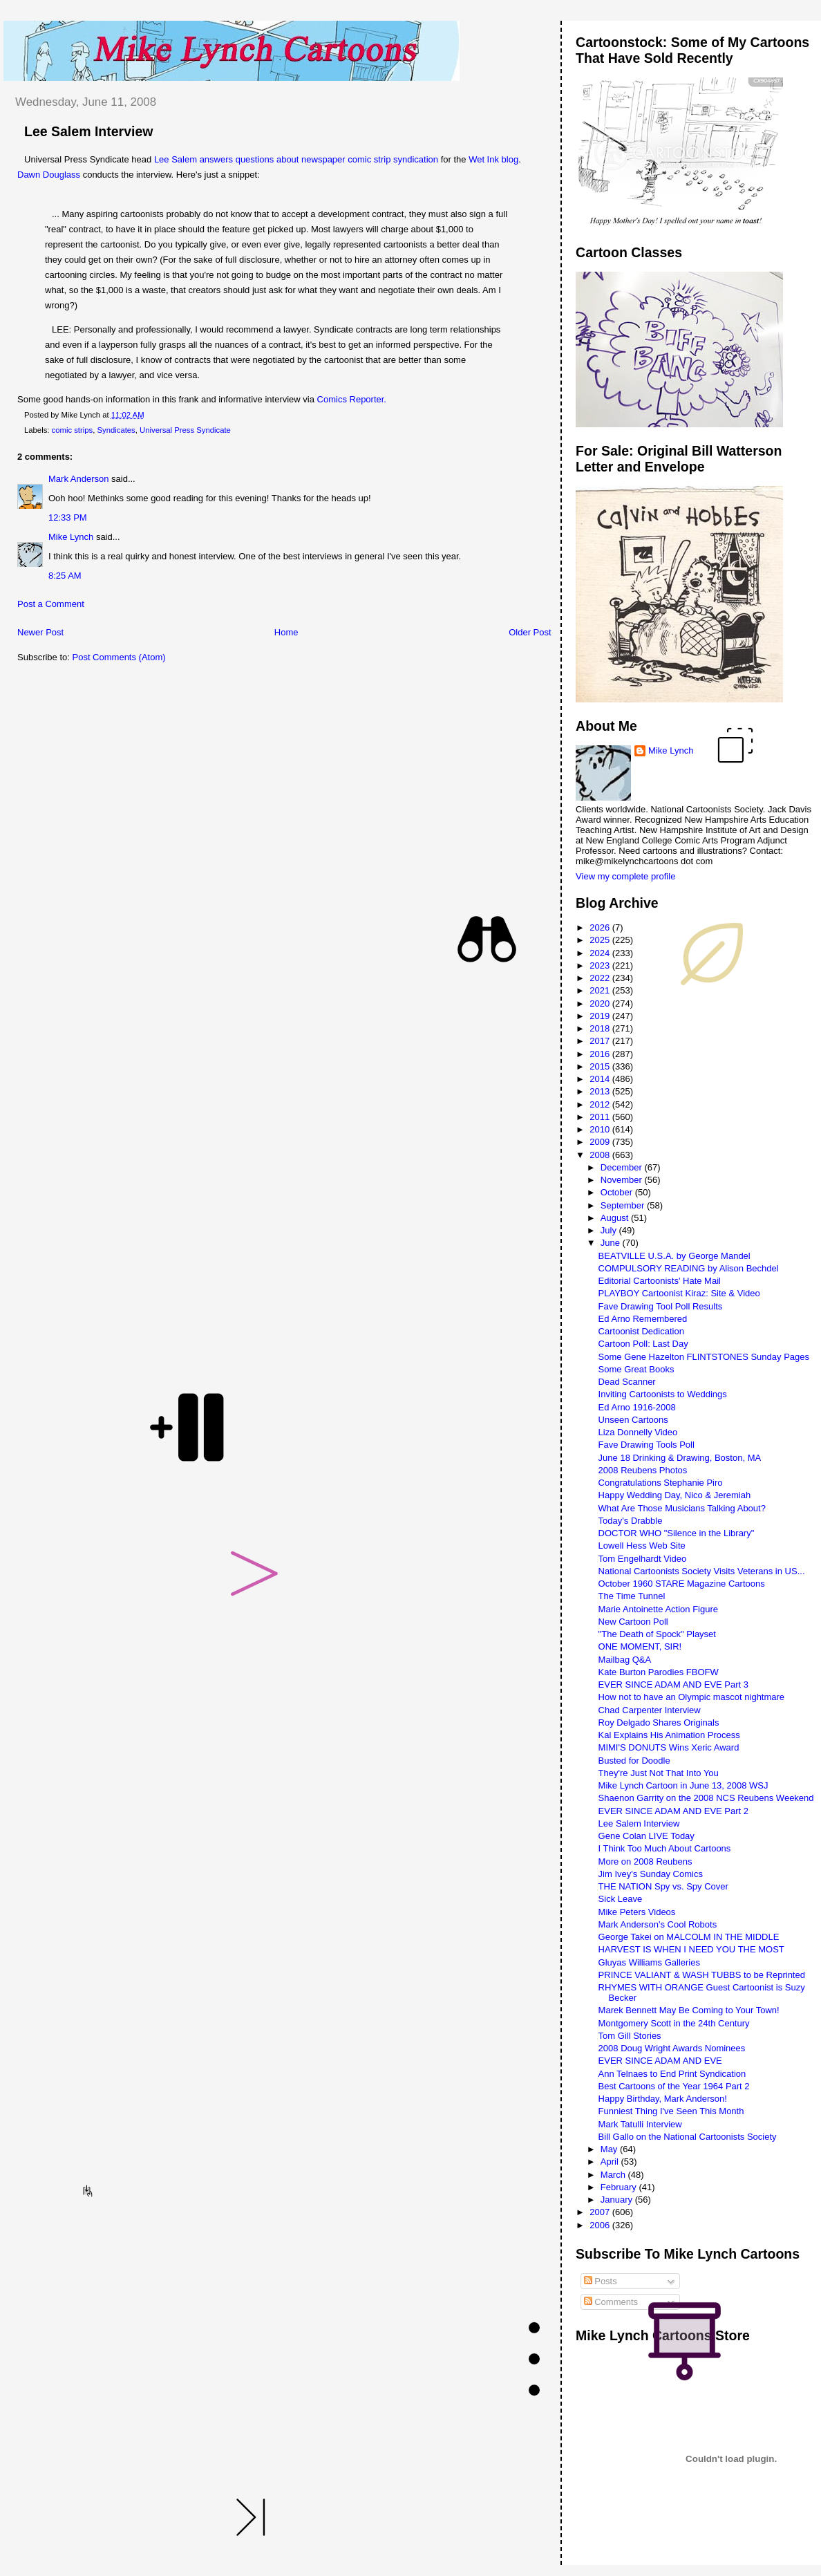 This screenshot has height=2576, width=821. Describe the element at coordinates (487, 939) in the screenshot. I see `search or explore content` at that location.